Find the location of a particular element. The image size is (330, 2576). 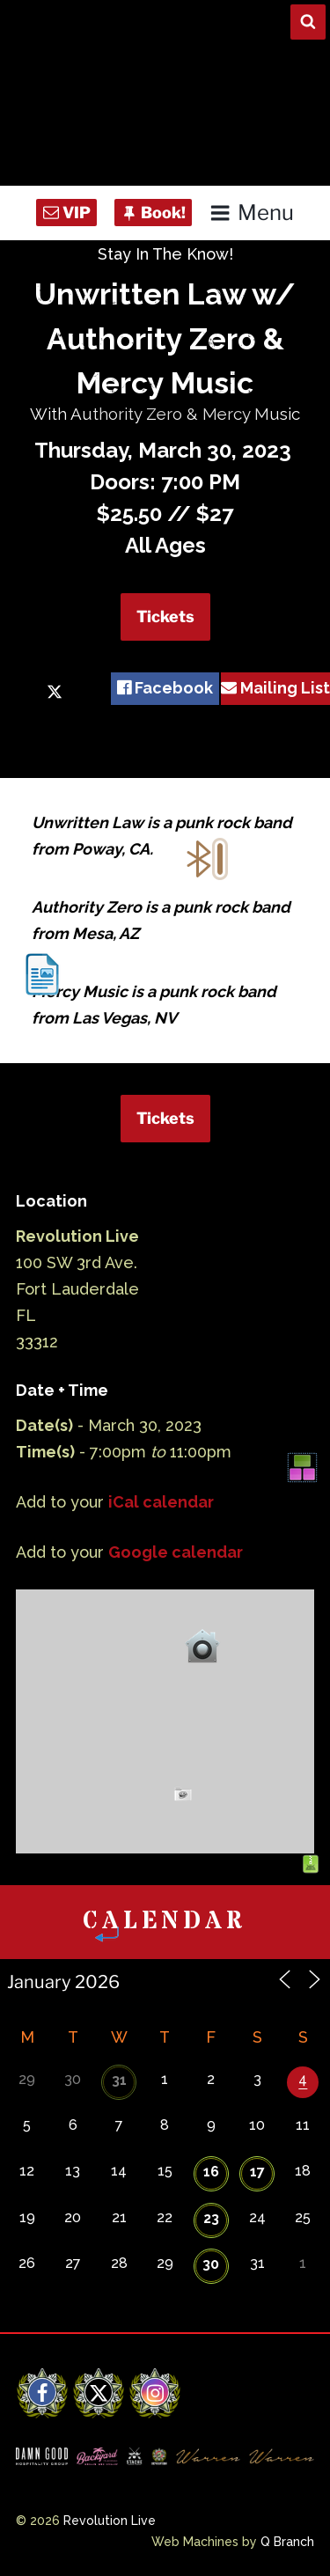

open your meme collection folder is located at coordinates (183, 1794).